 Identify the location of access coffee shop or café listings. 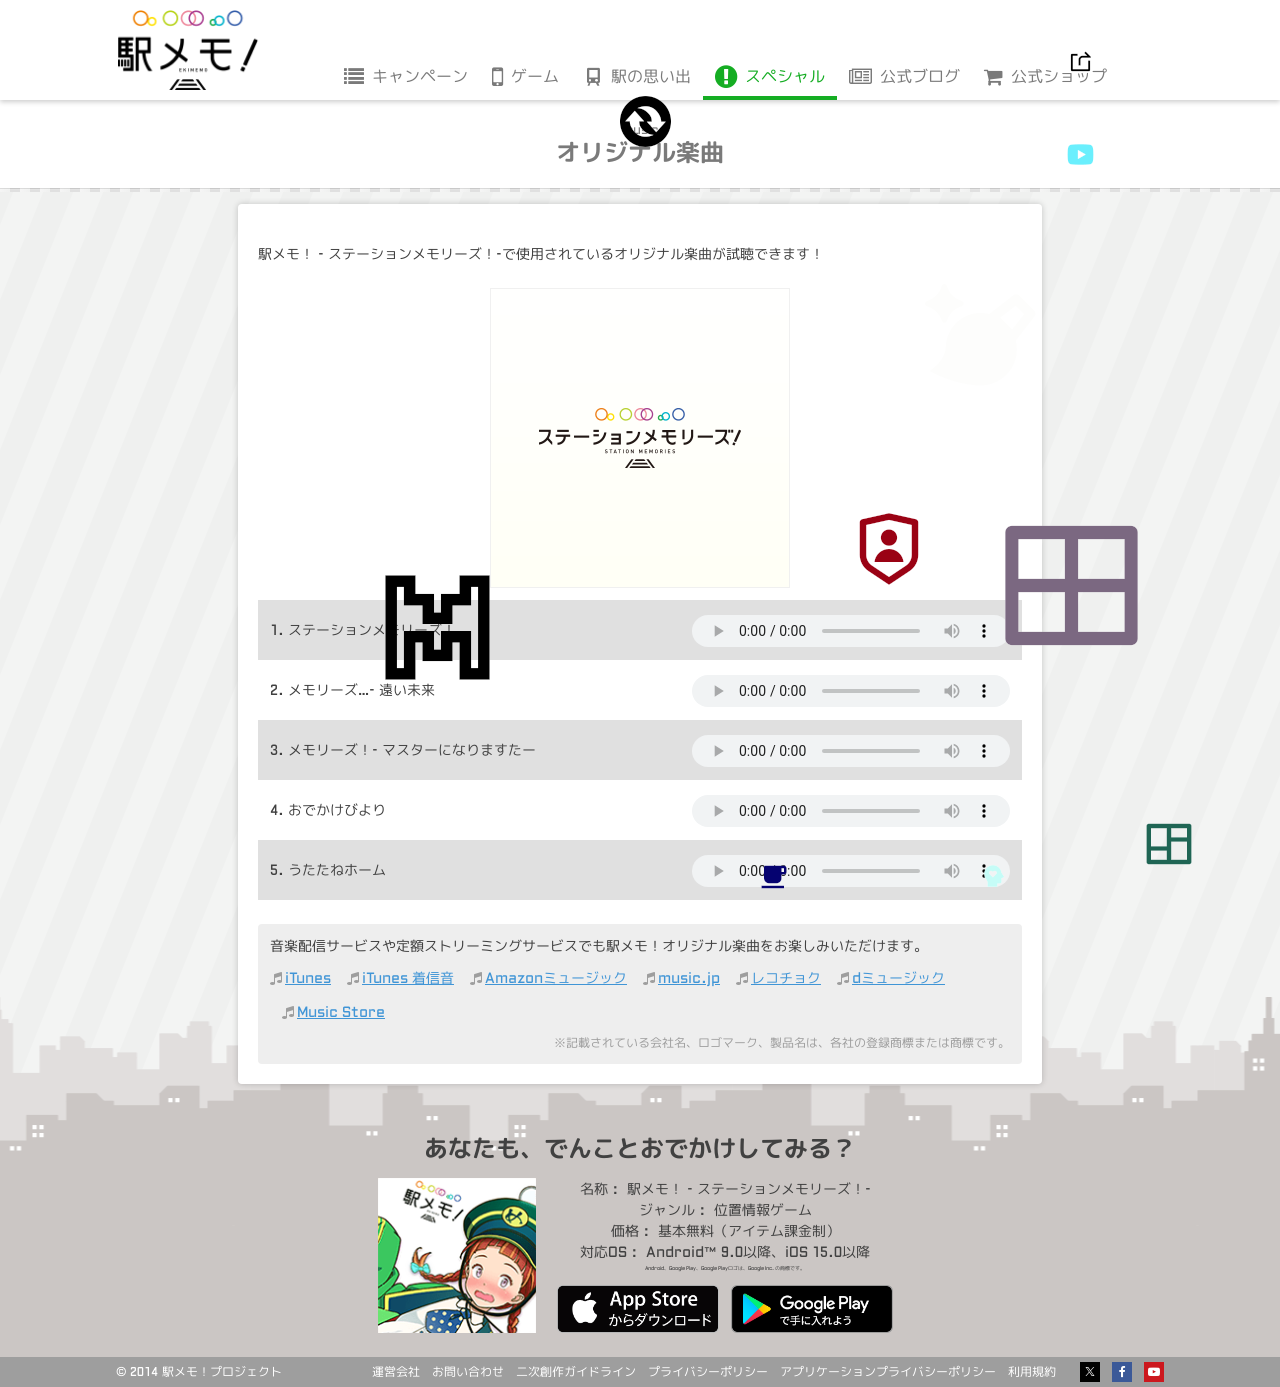
(774, 877).